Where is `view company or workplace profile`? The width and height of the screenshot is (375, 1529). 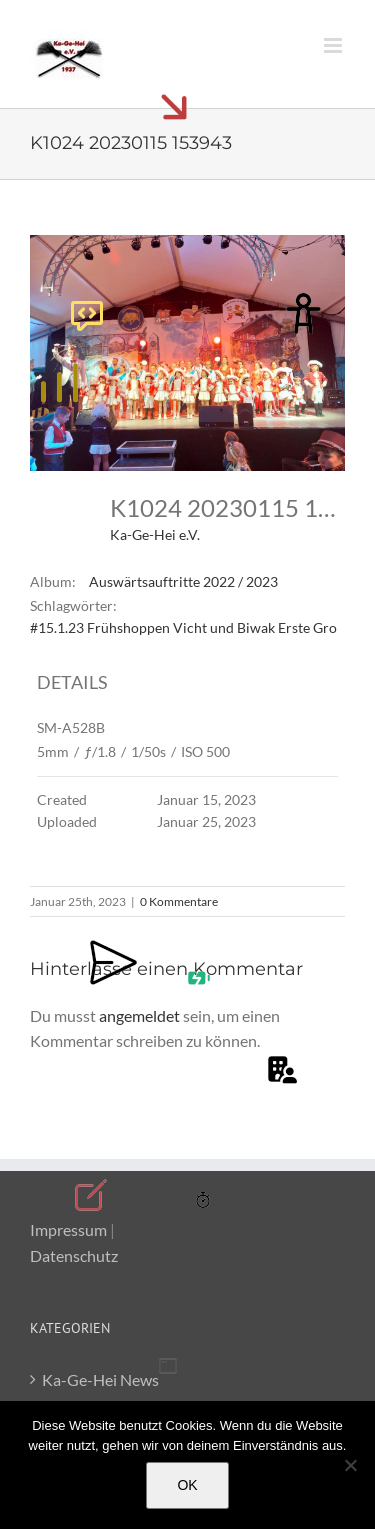
view company or workplace profile is located at coordinates (281, 1069).